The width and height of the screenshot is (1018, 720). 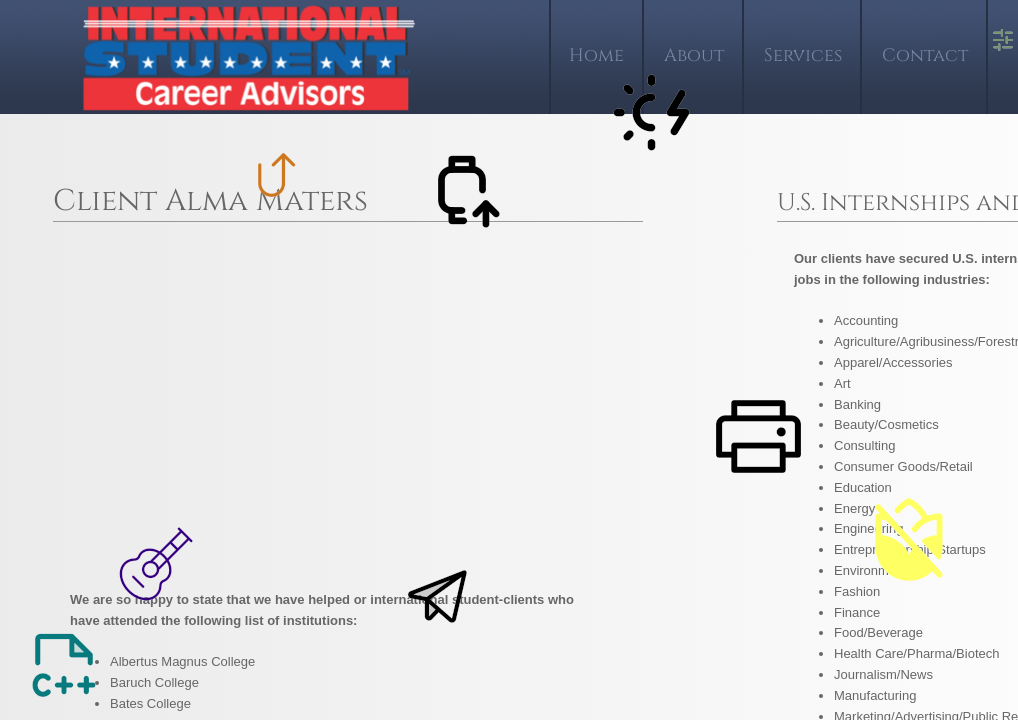 I want to click on redo or repeat last action, so click(x=275, y=175).